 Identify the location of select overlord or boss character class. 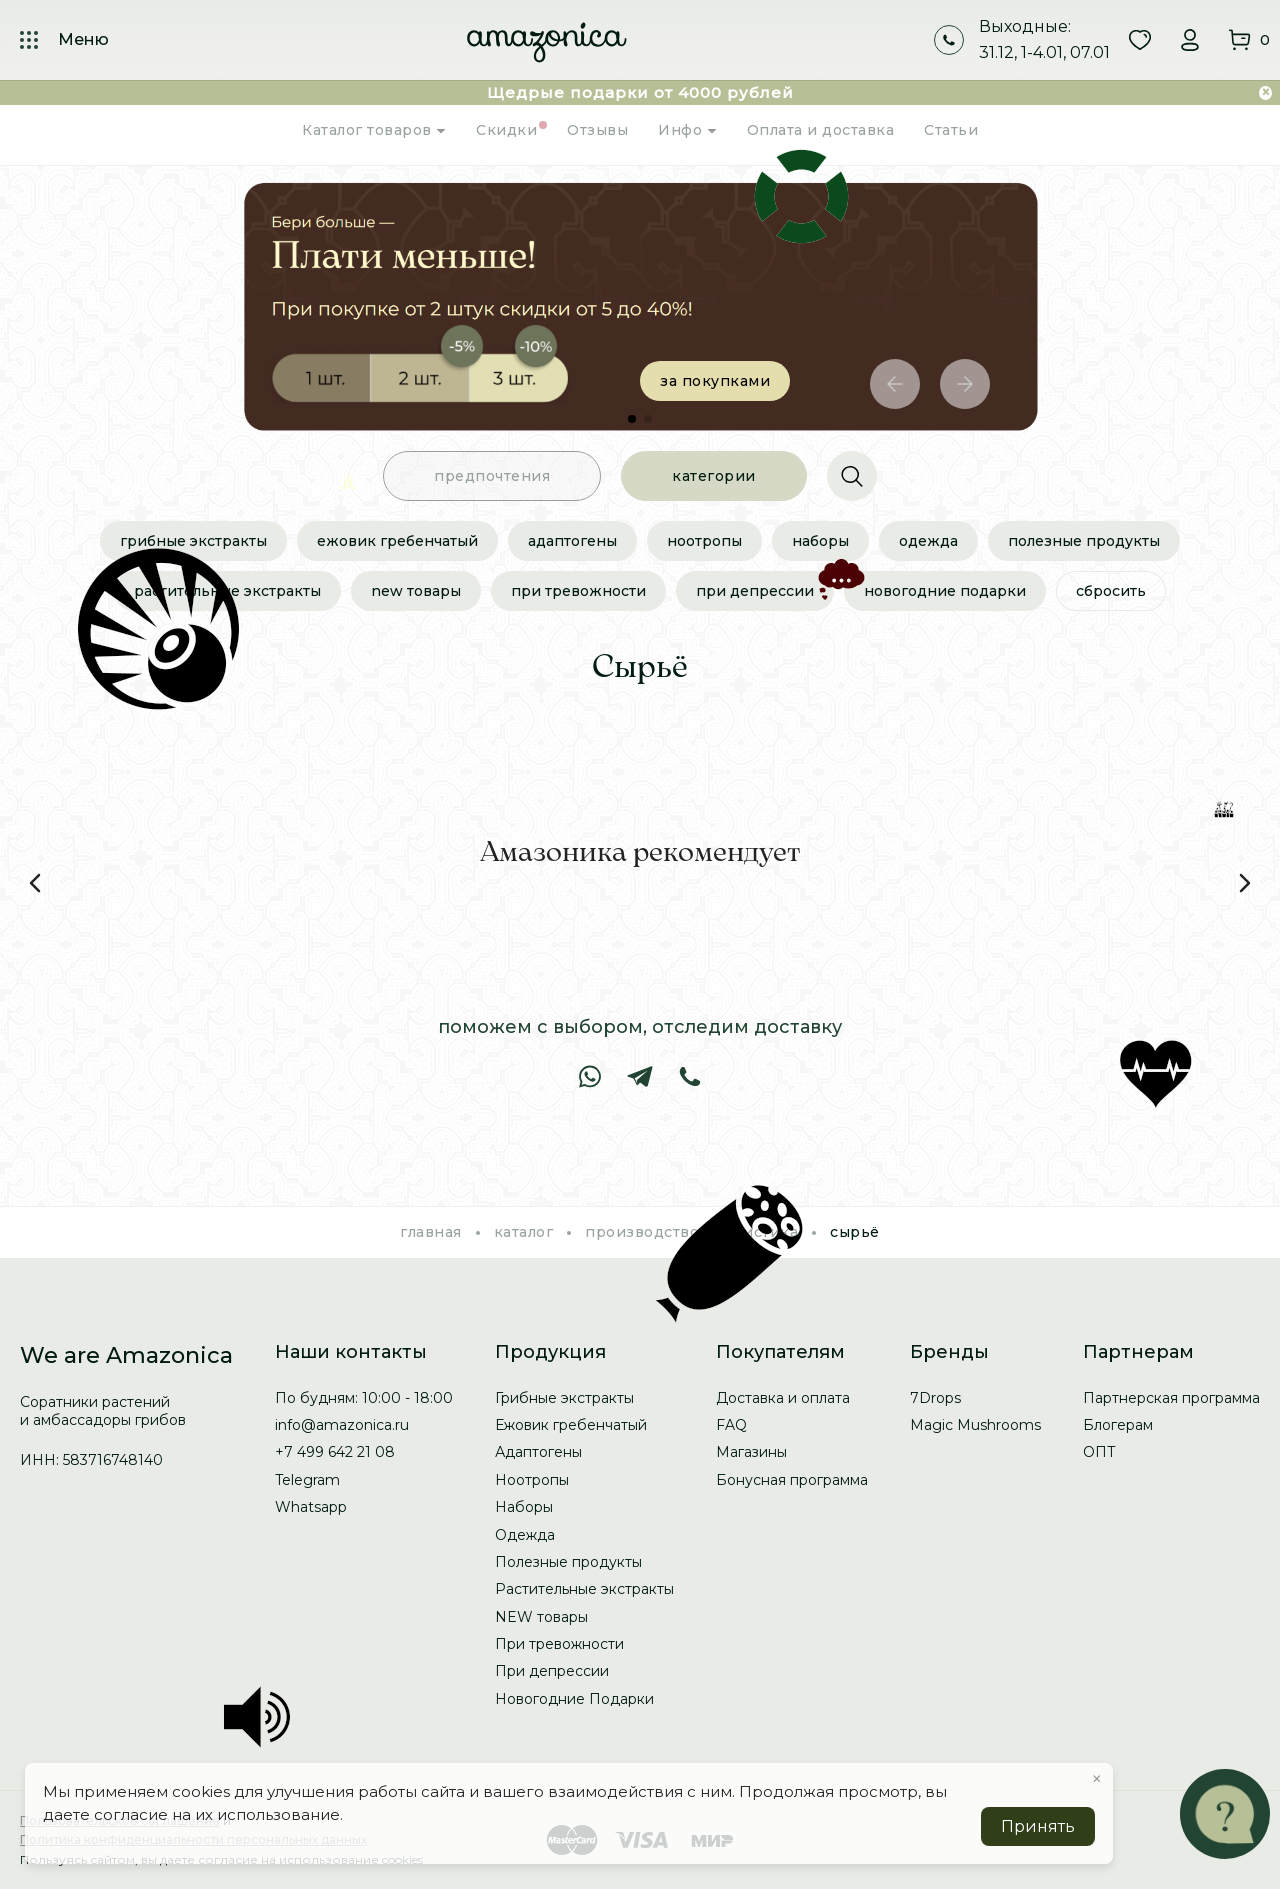
(348, 481).